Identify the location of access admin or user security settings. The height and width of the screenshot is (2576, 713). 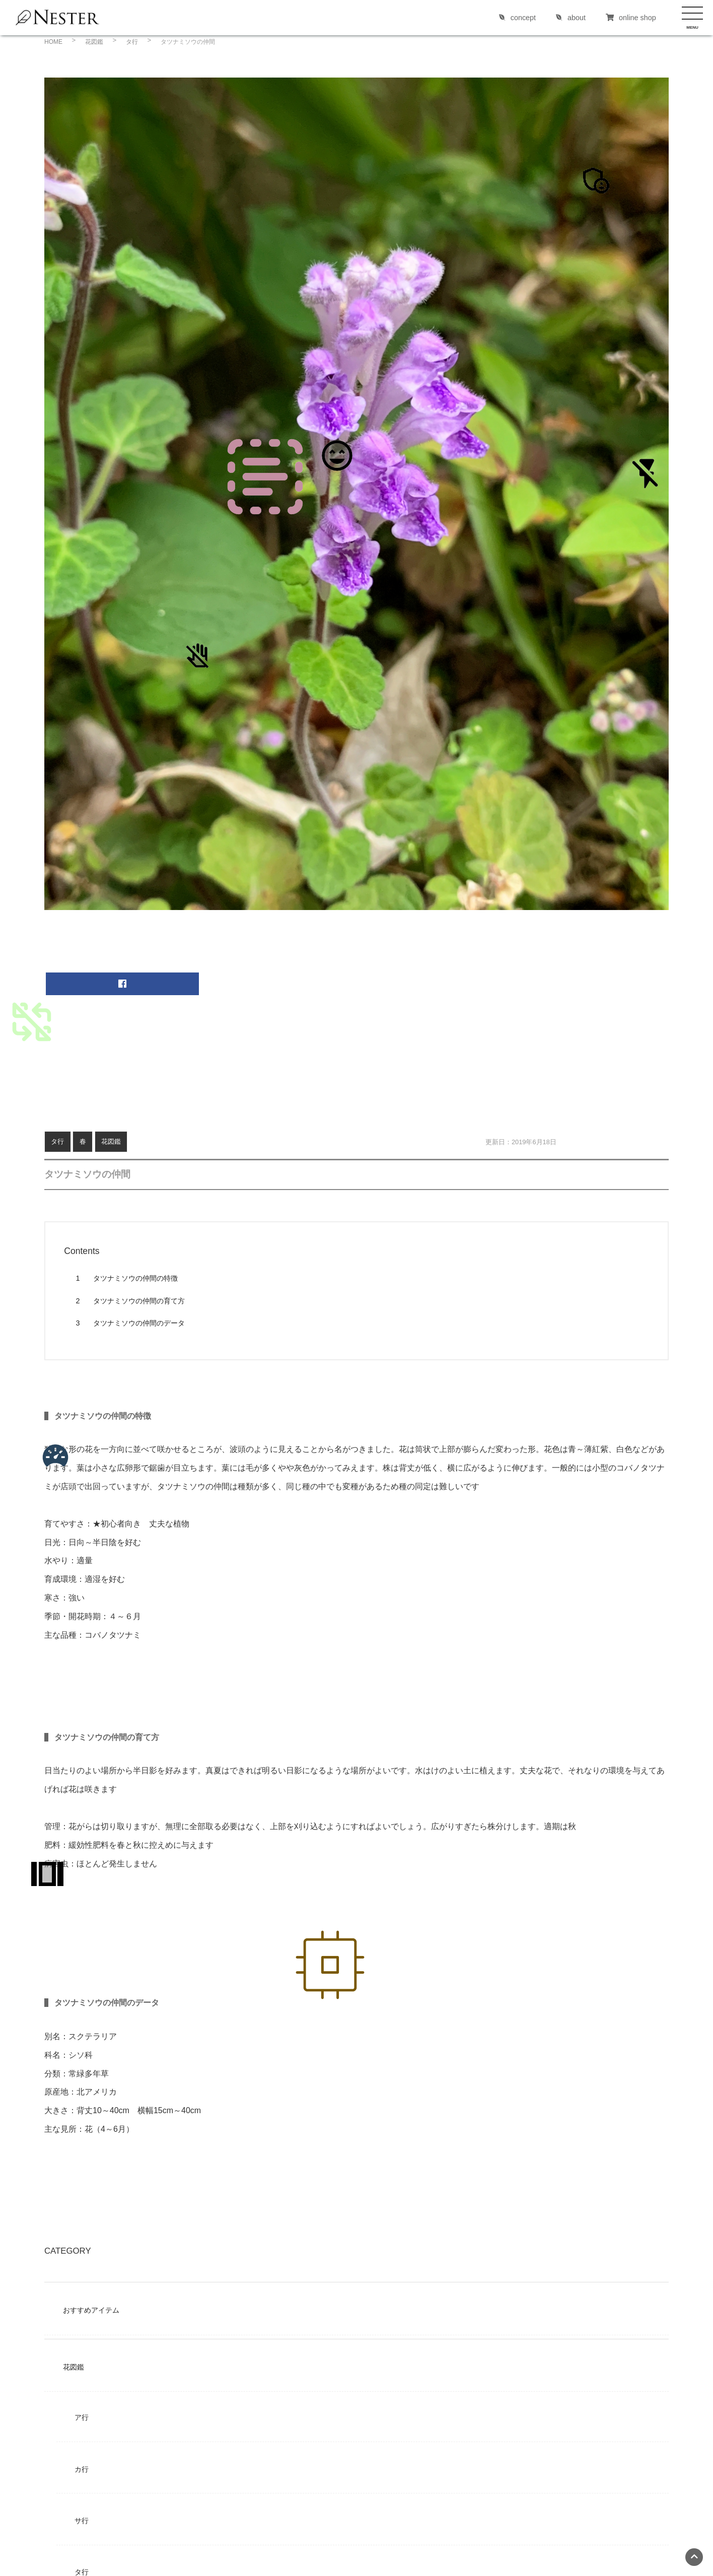
(595, 179).